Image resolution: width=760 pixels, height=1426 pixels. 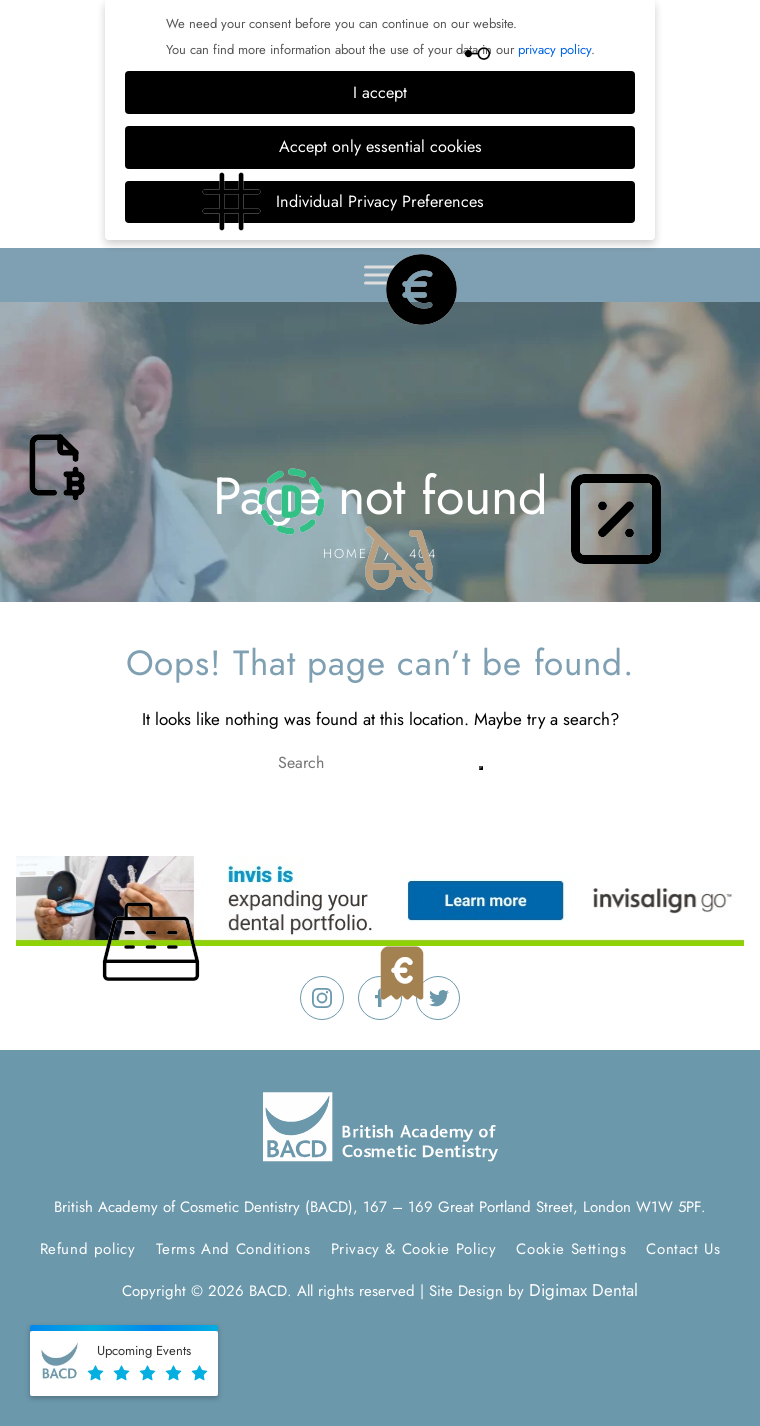 What do you see at coordinates (151, 947) in the screenshot?
I see `access point of sale system` at bounding box center [151, 947].